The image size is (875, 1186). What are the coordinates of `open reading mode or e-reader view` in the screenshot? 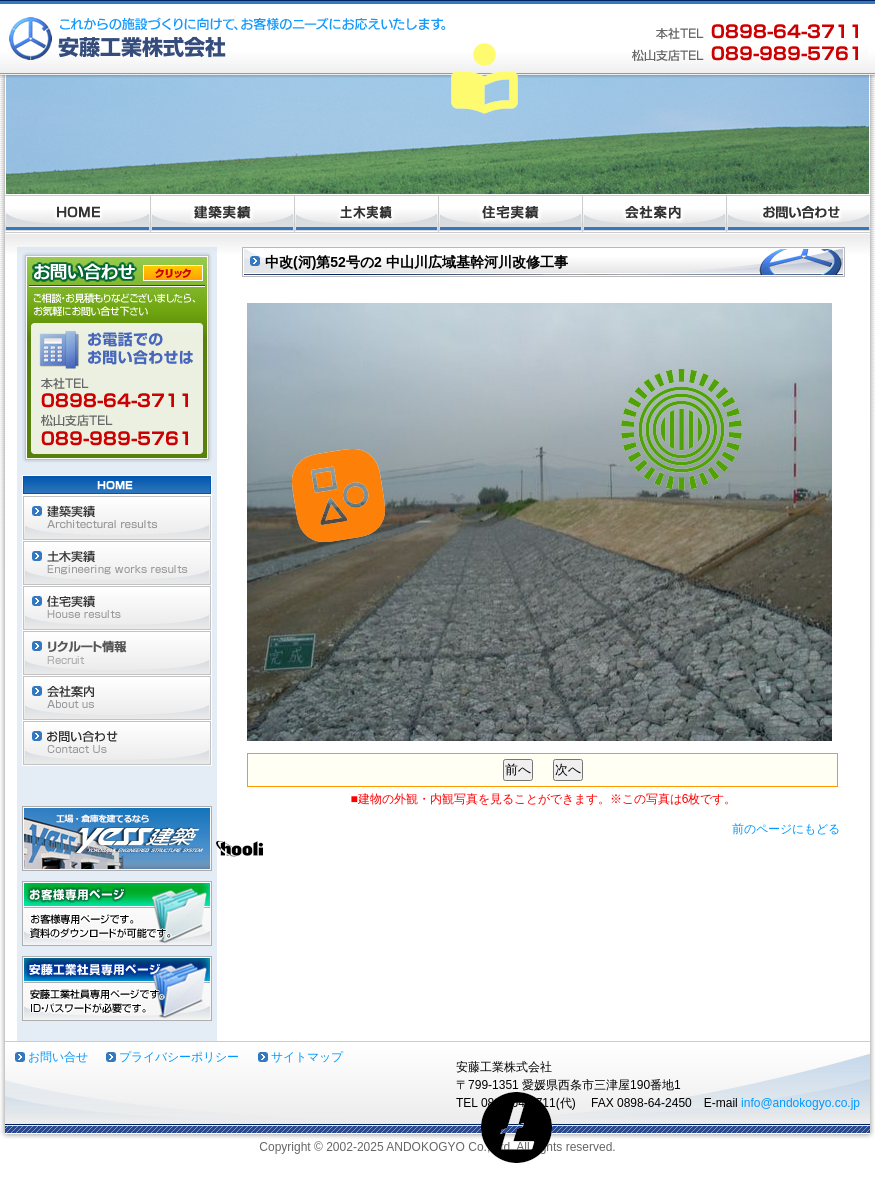 It's located at (484, 79).